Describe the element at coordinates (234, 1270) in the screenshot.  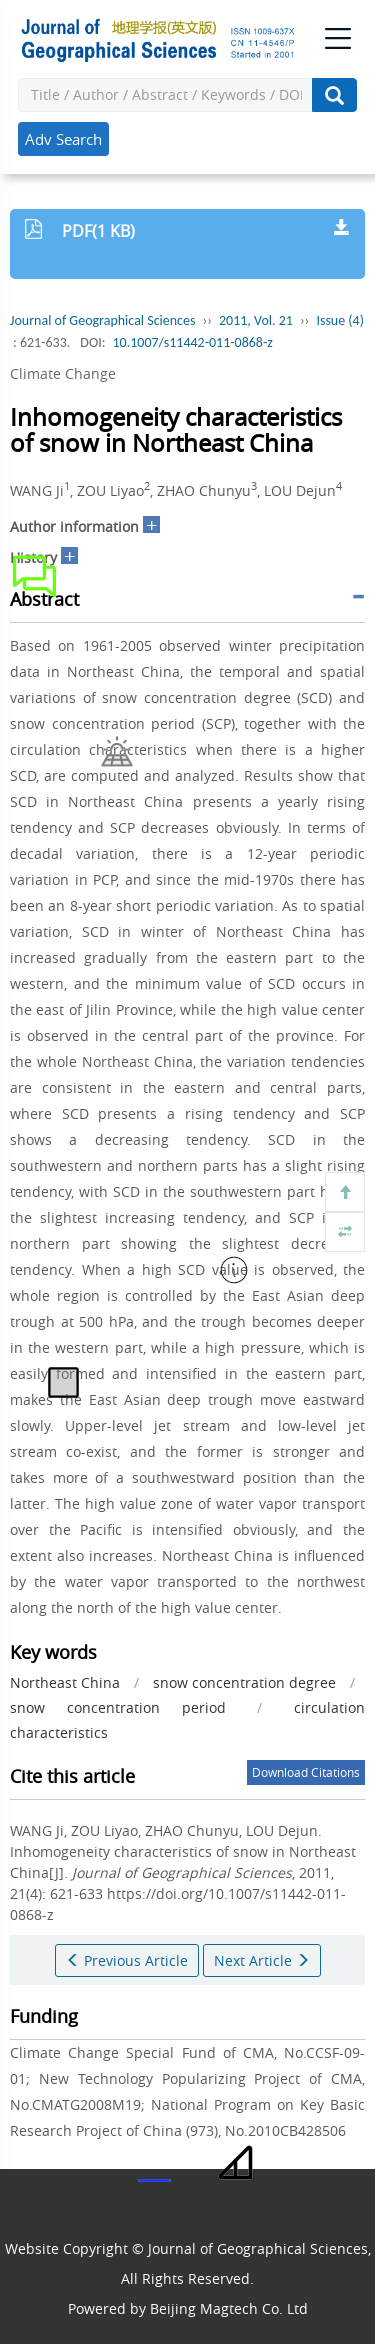
I see `view more information or details` at that location.